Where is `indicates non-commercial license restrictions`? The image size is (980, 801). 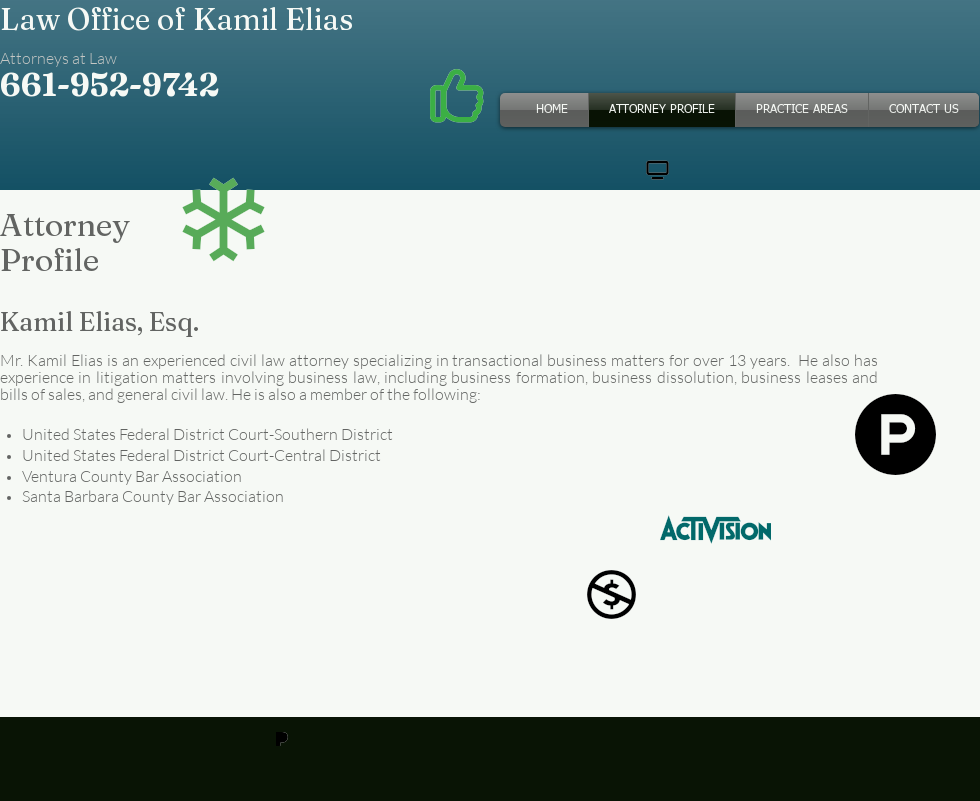 indicates non-commercial license restrictions is located at coordinates (611, 594).